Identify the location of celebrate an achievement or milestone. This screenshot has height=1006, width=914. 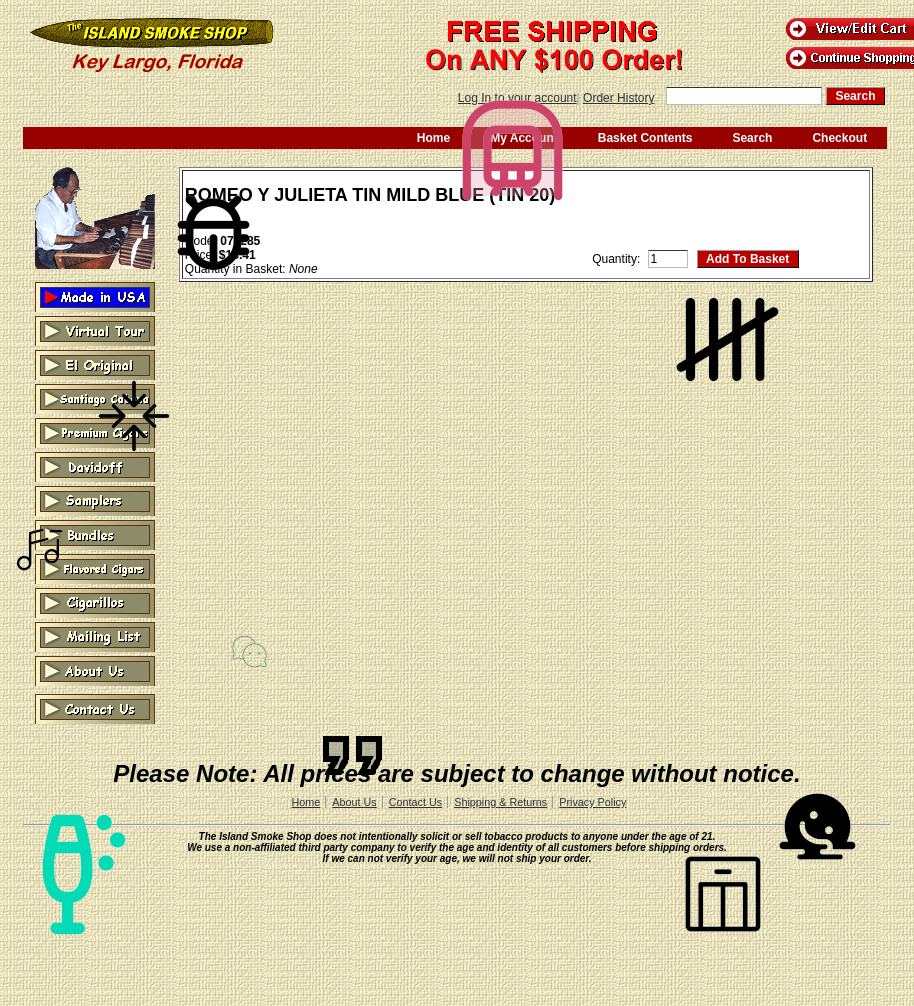
(71, 874).